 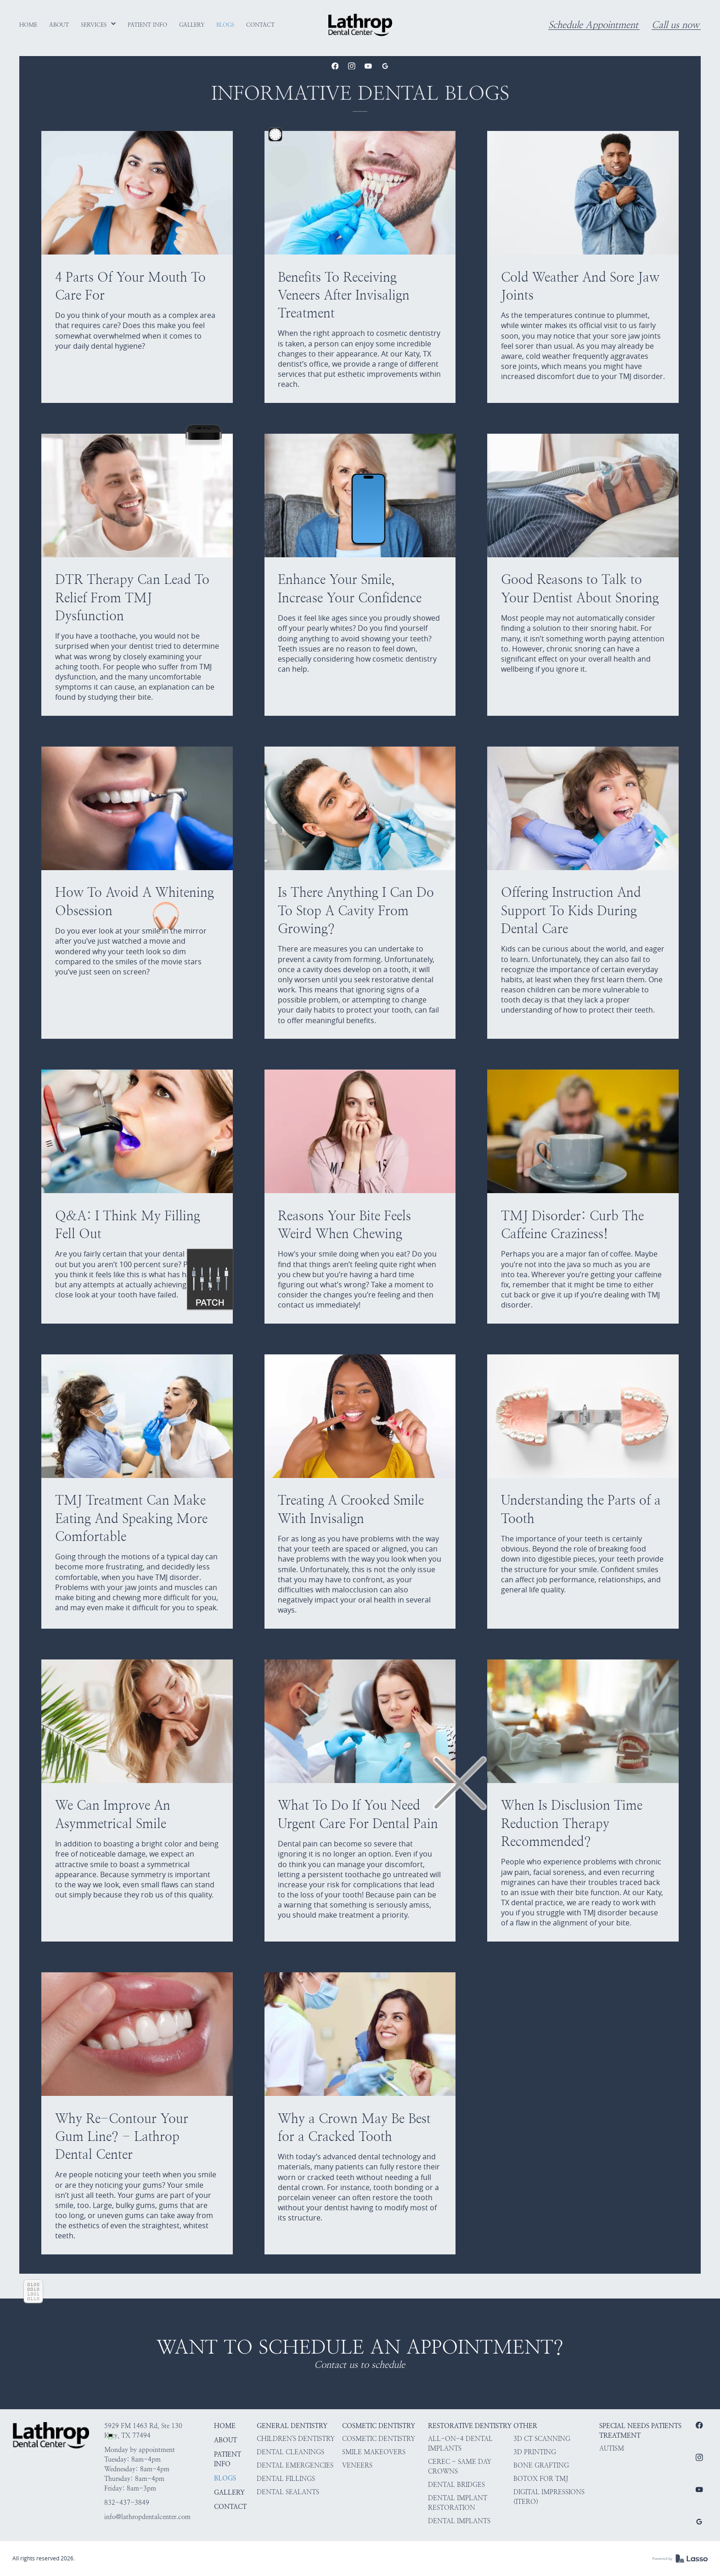 I want to click on open the clock app, so click(x=275, y=134).